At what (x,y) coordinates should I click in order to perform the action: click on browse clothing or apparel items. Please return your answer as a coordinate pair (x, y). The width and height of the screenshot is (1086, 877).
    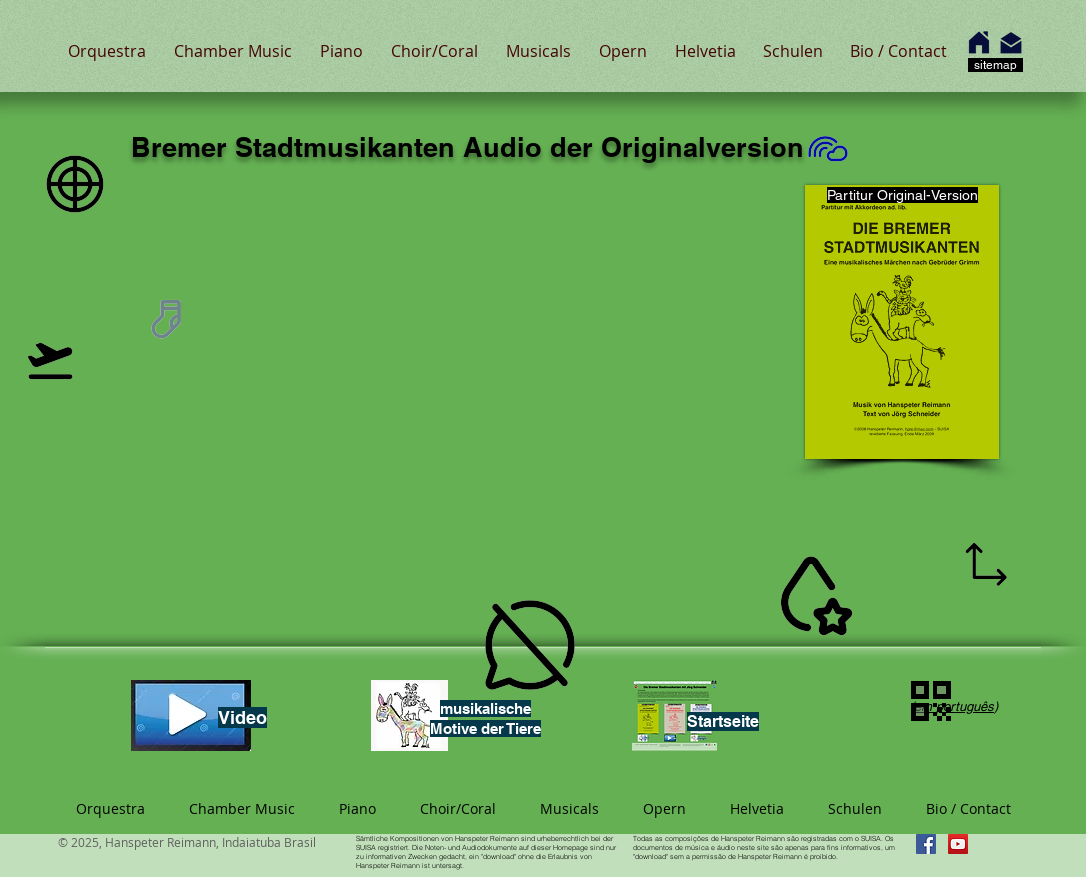
    Looking at the image, I should click on (167, 318).